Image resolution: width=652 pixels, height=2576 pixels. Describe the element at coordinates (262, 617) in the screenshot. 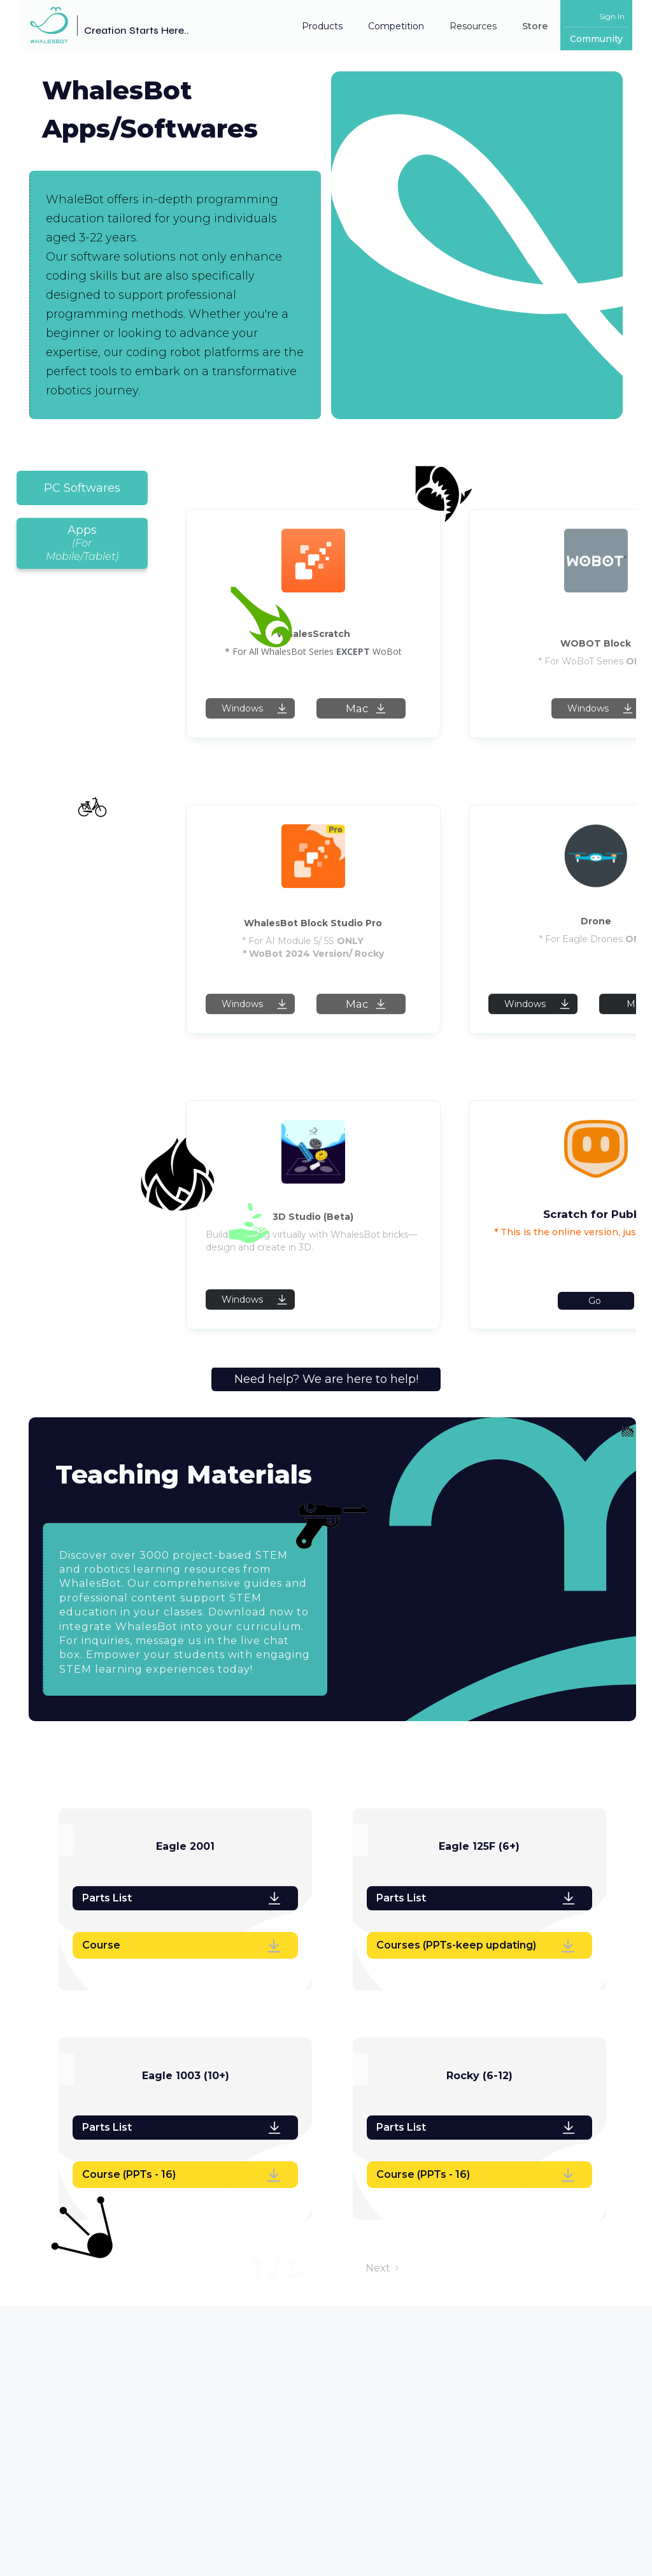

I see `cast a fire spell or ability` at that location.